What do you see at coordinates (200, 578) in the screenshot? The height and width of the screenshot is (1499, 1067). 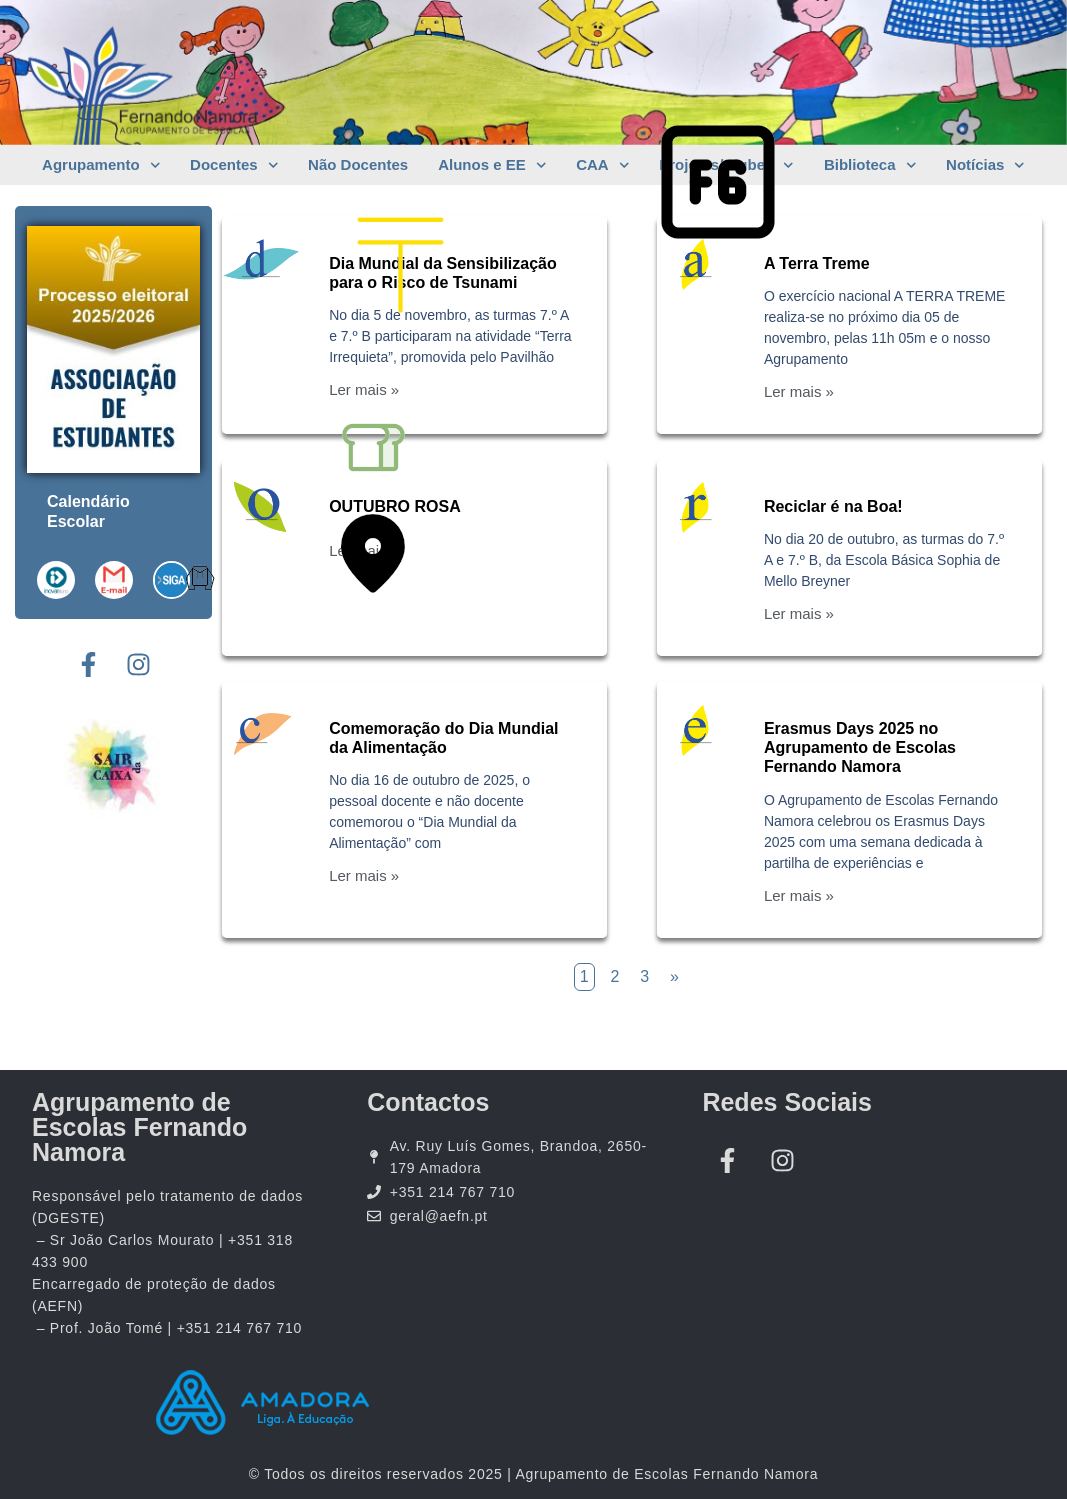 I see `browse casual or streetwear clothing` at bounding box center [200, 578].